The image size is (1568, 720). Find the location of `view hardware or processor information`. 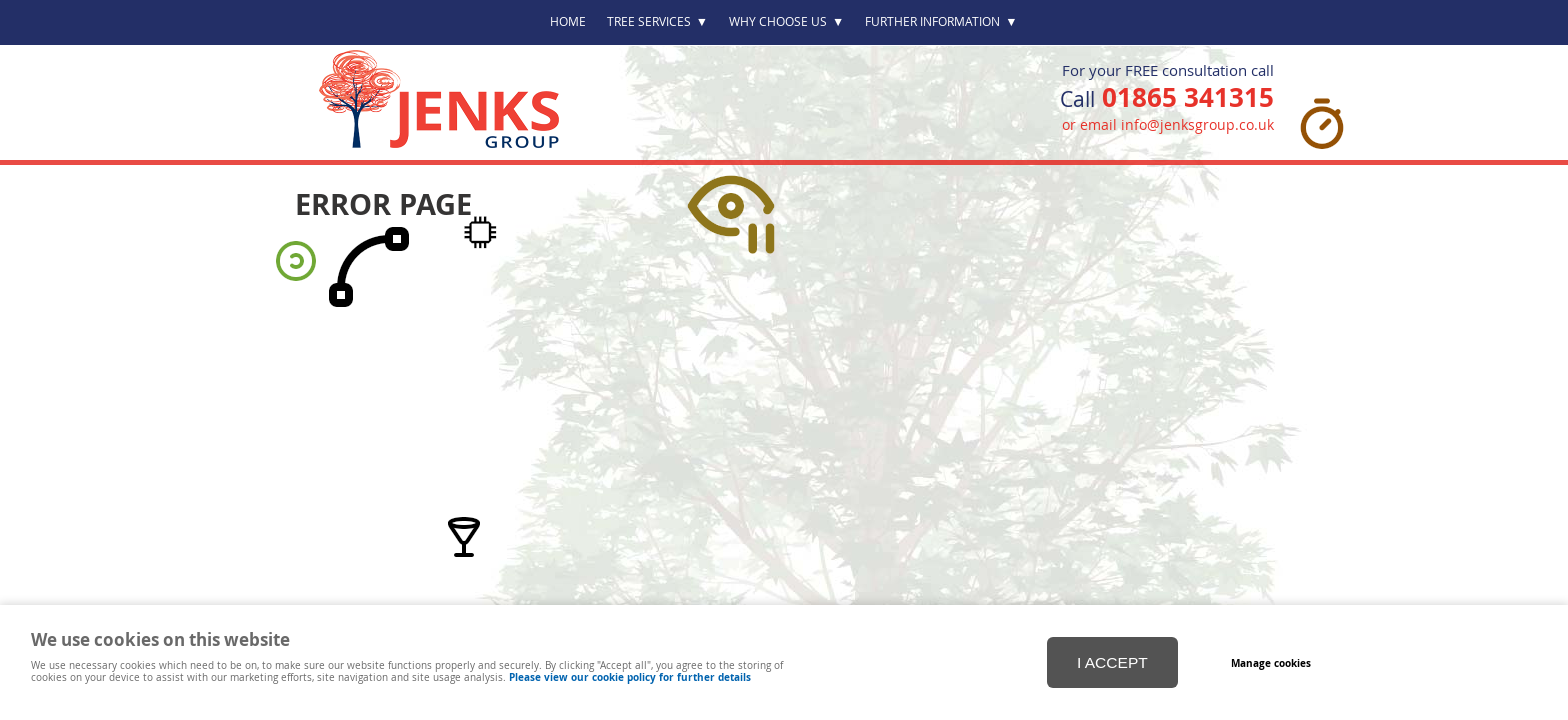

view hardware or processor information is located at coordinates (481, 233).